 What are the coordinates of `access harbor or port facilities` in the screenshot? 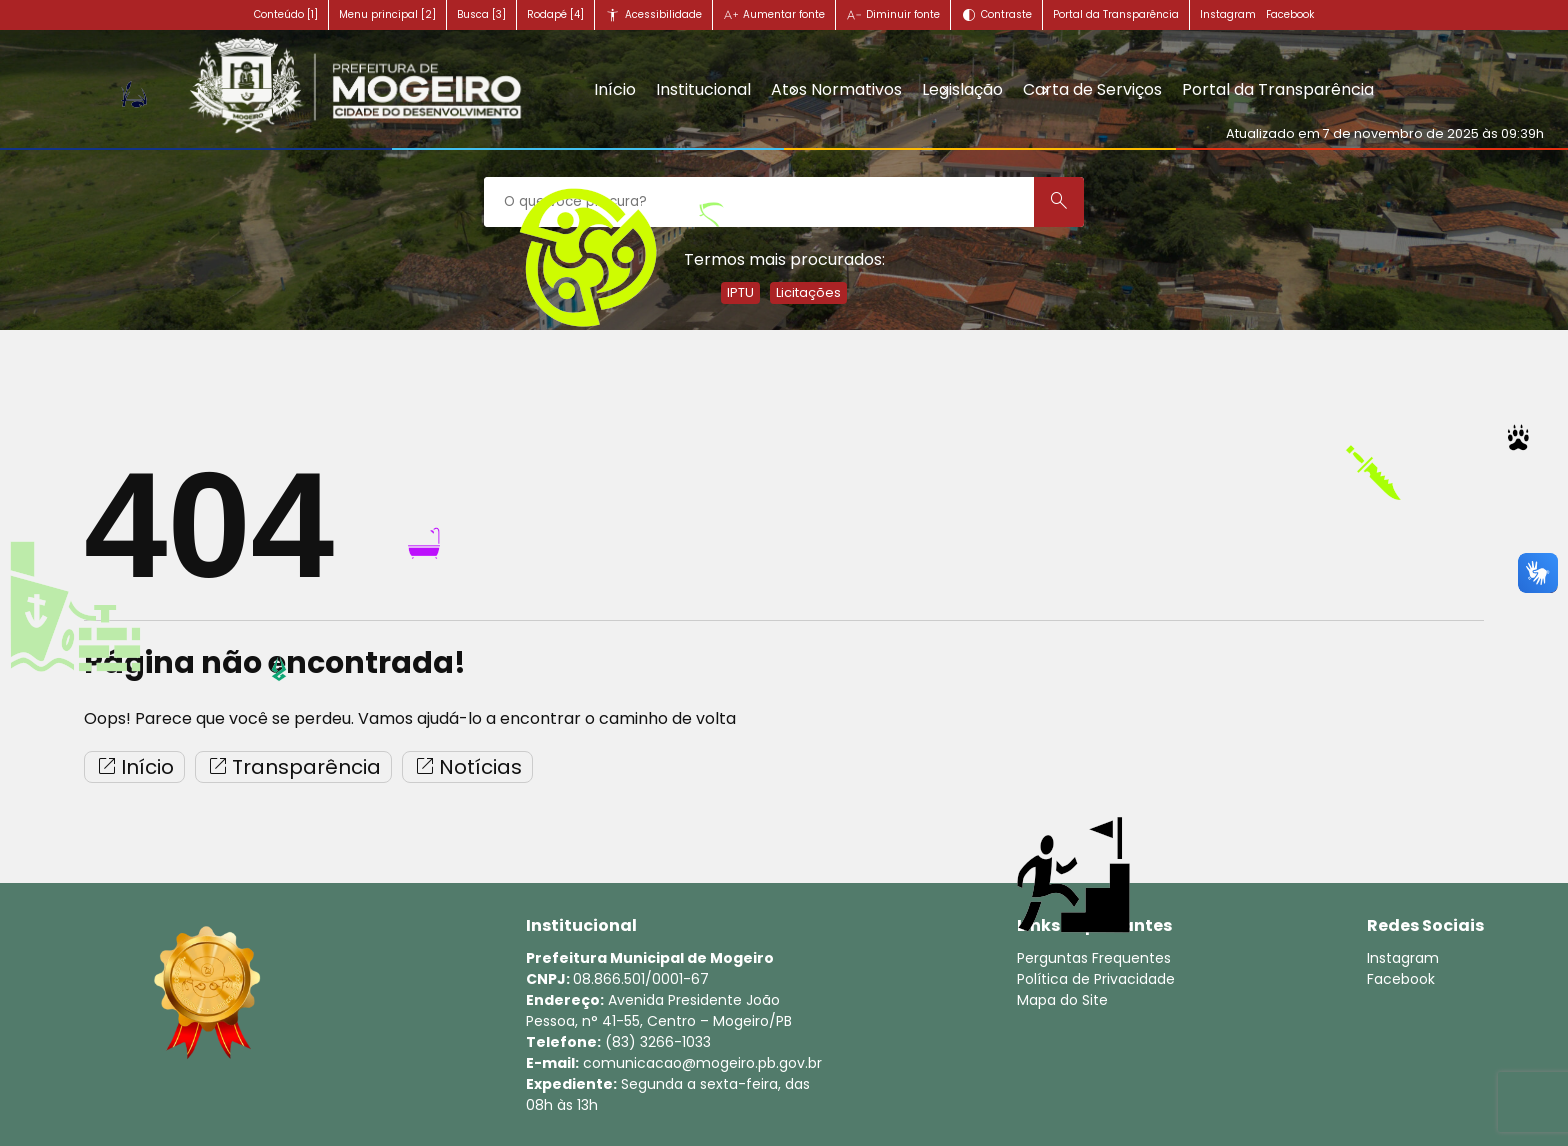 It's located at (76, 607).